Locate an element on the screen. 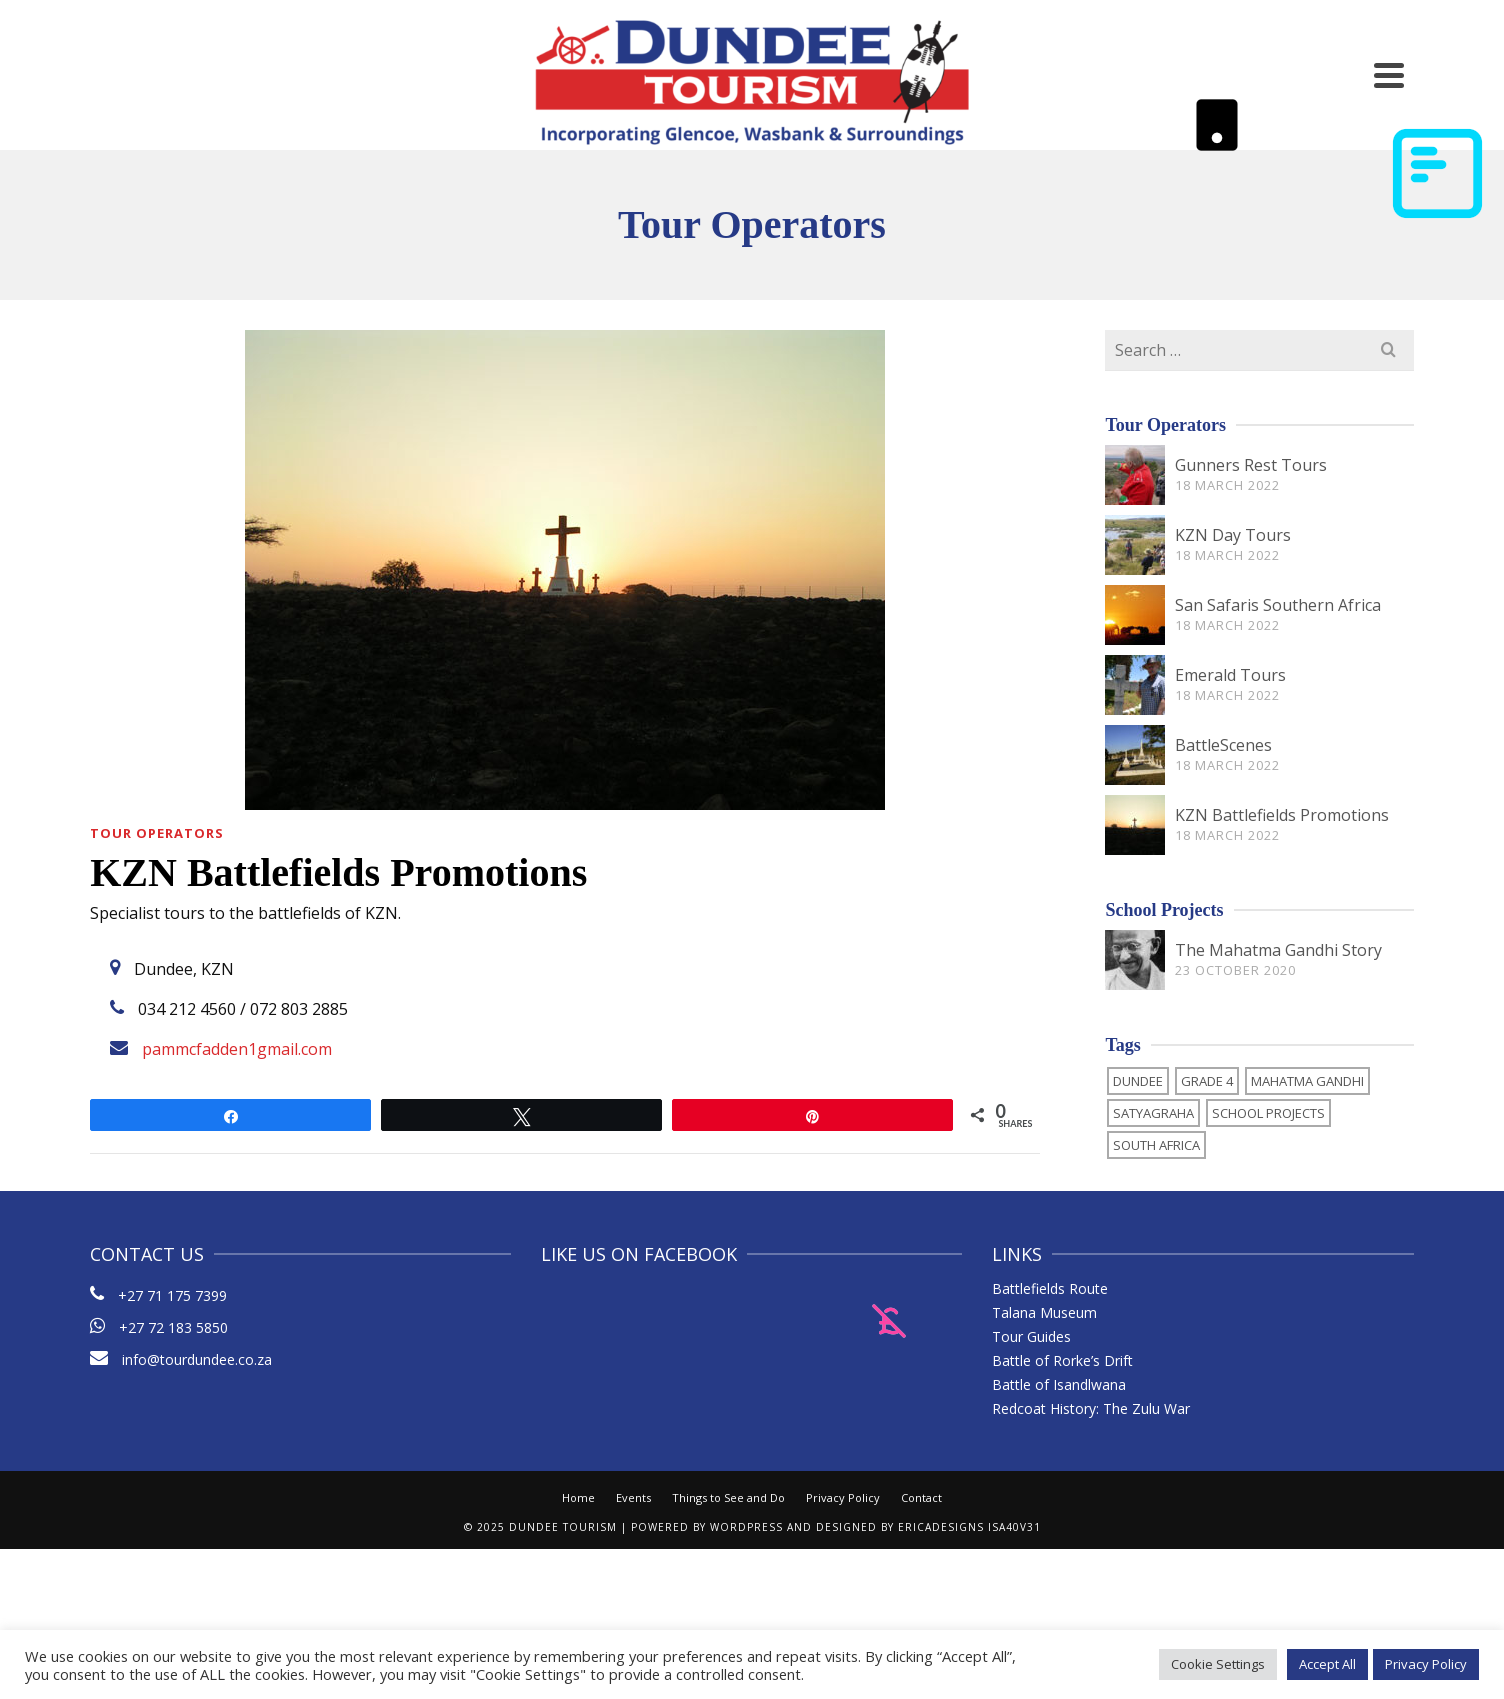 This screenshot has width=1504, height=1699. align content to top-left of container is located at coordinates (1437, 173).